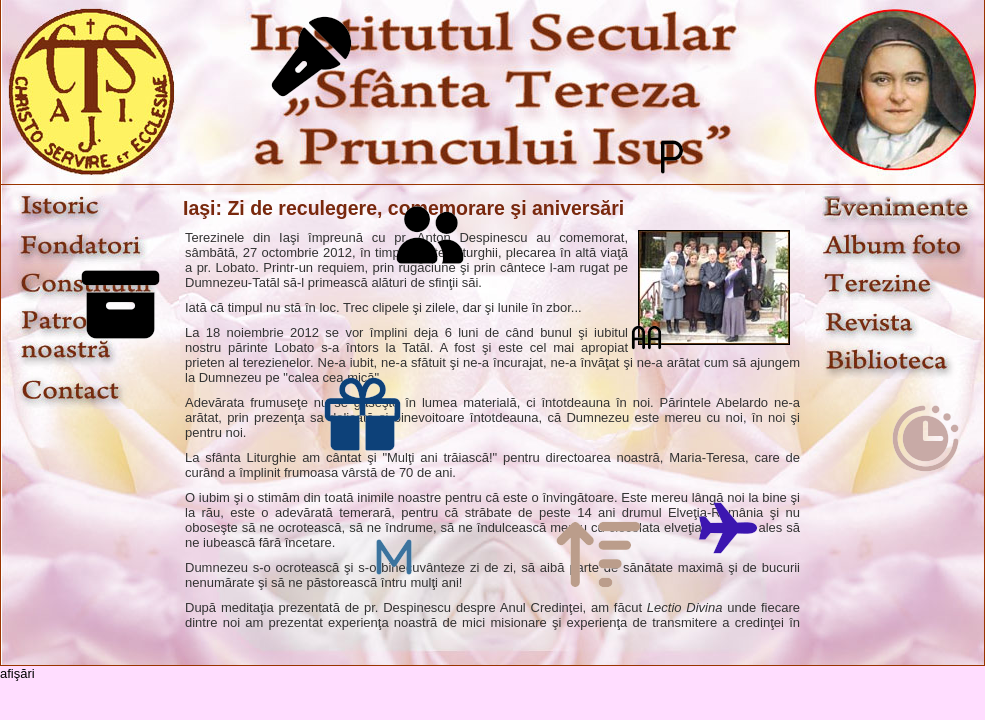 Image resolution: width=985 pixels, height=720 pixels. Describe the element at coordinates (394, 557) in the screenshot. I see `indicates items starting with the letter M` at that location.